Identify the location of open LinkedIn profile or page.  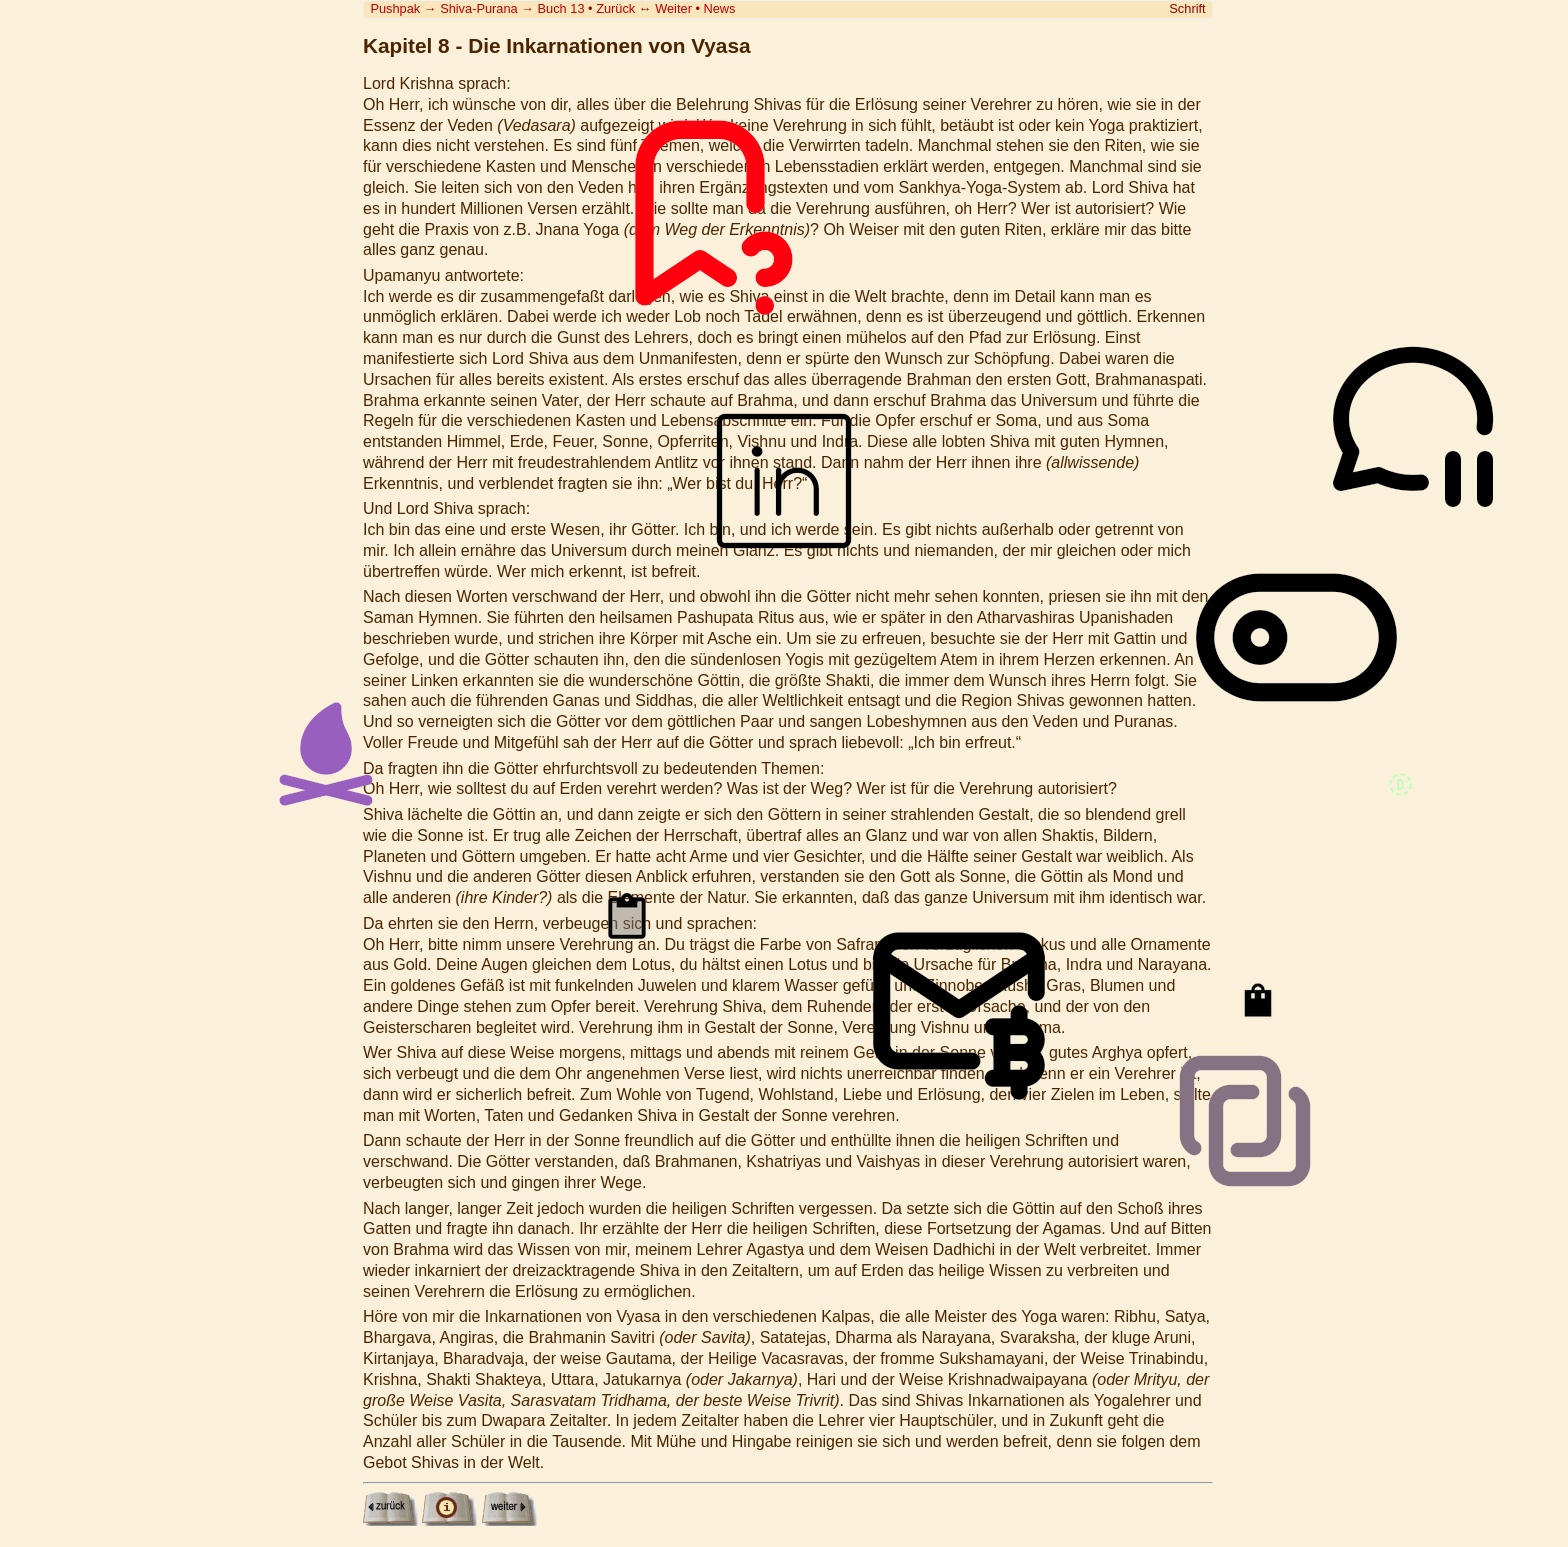
(784, 481).